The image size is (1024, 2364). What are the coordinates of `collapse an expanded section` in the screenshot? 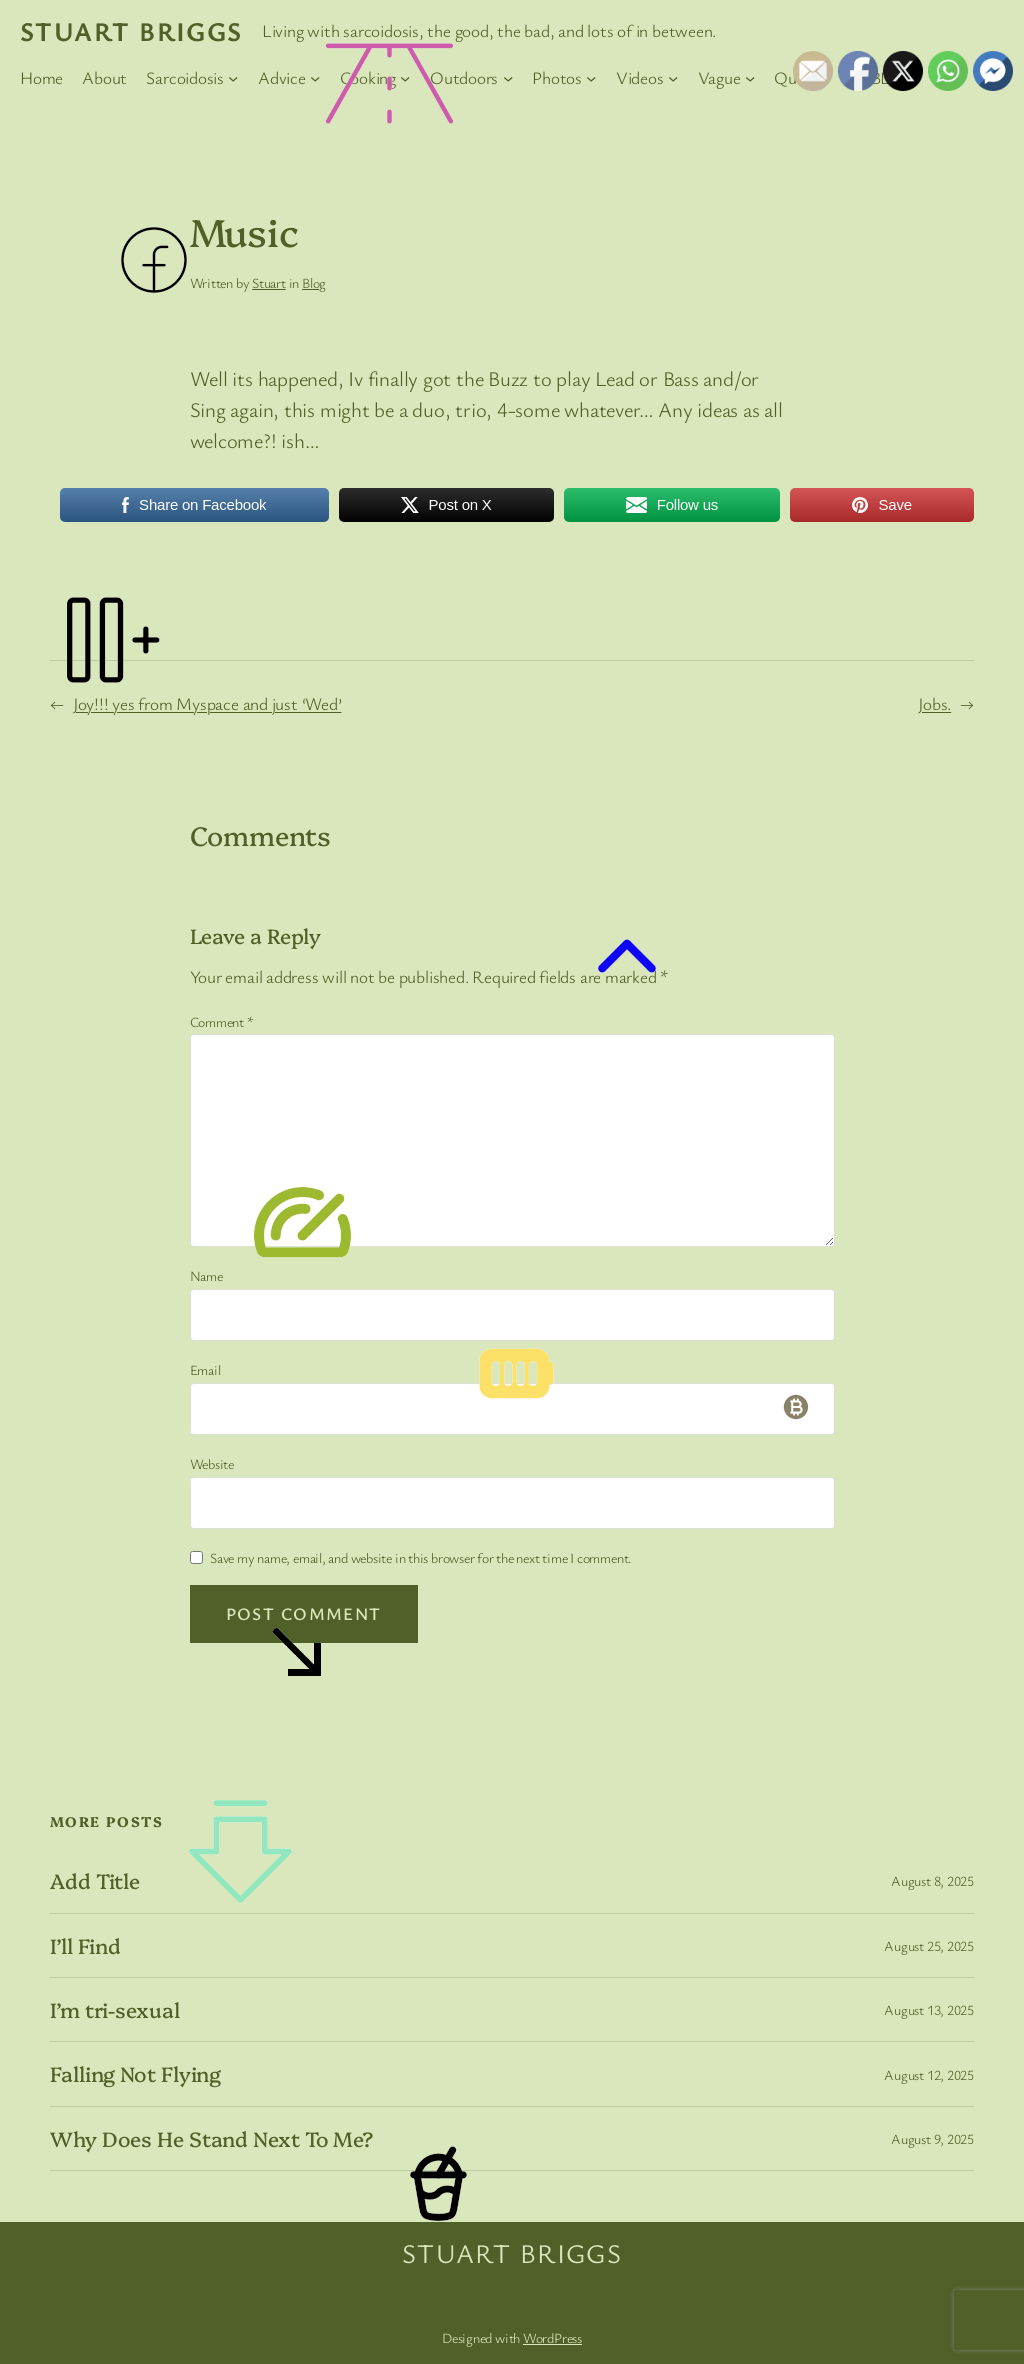 It's located at (627, 956).